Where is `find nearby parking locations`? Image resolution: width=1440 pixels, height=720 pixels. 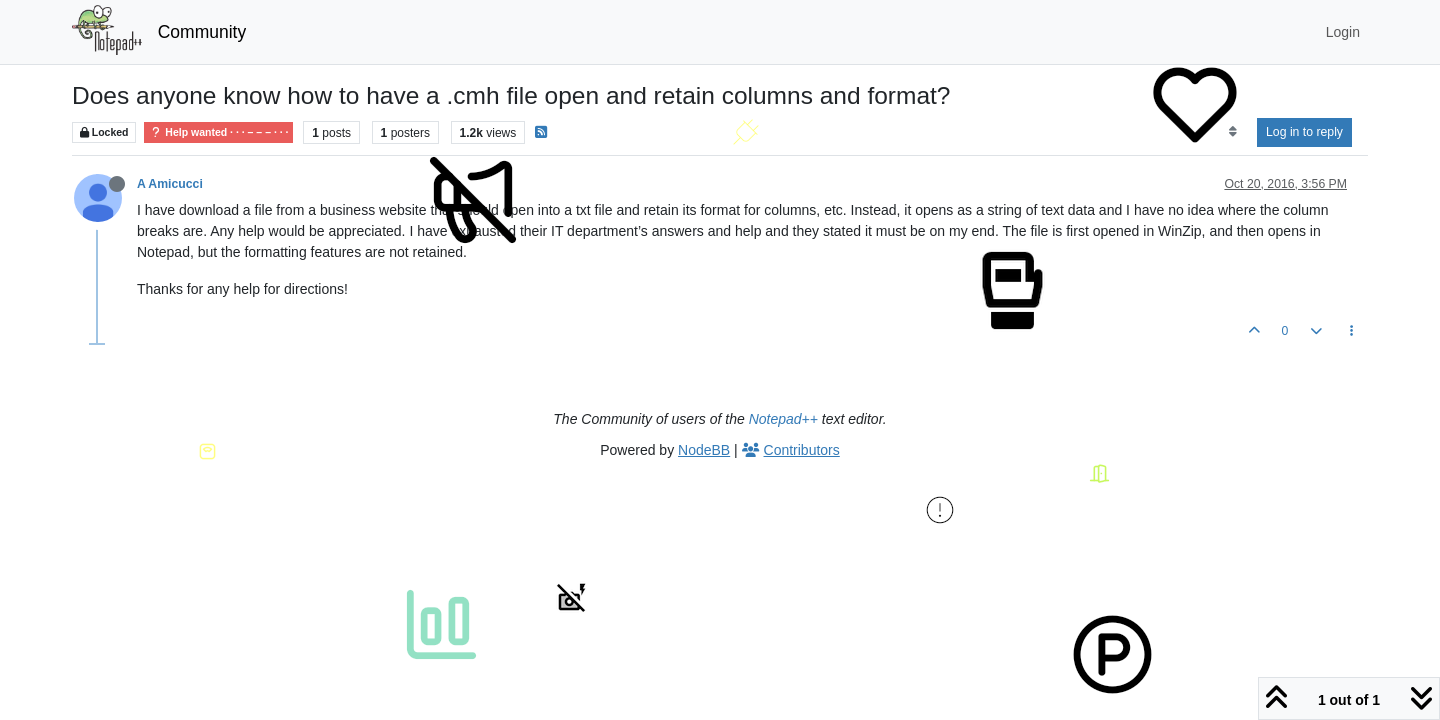
find nearby parking locations is located at coordinates (1112, 654).